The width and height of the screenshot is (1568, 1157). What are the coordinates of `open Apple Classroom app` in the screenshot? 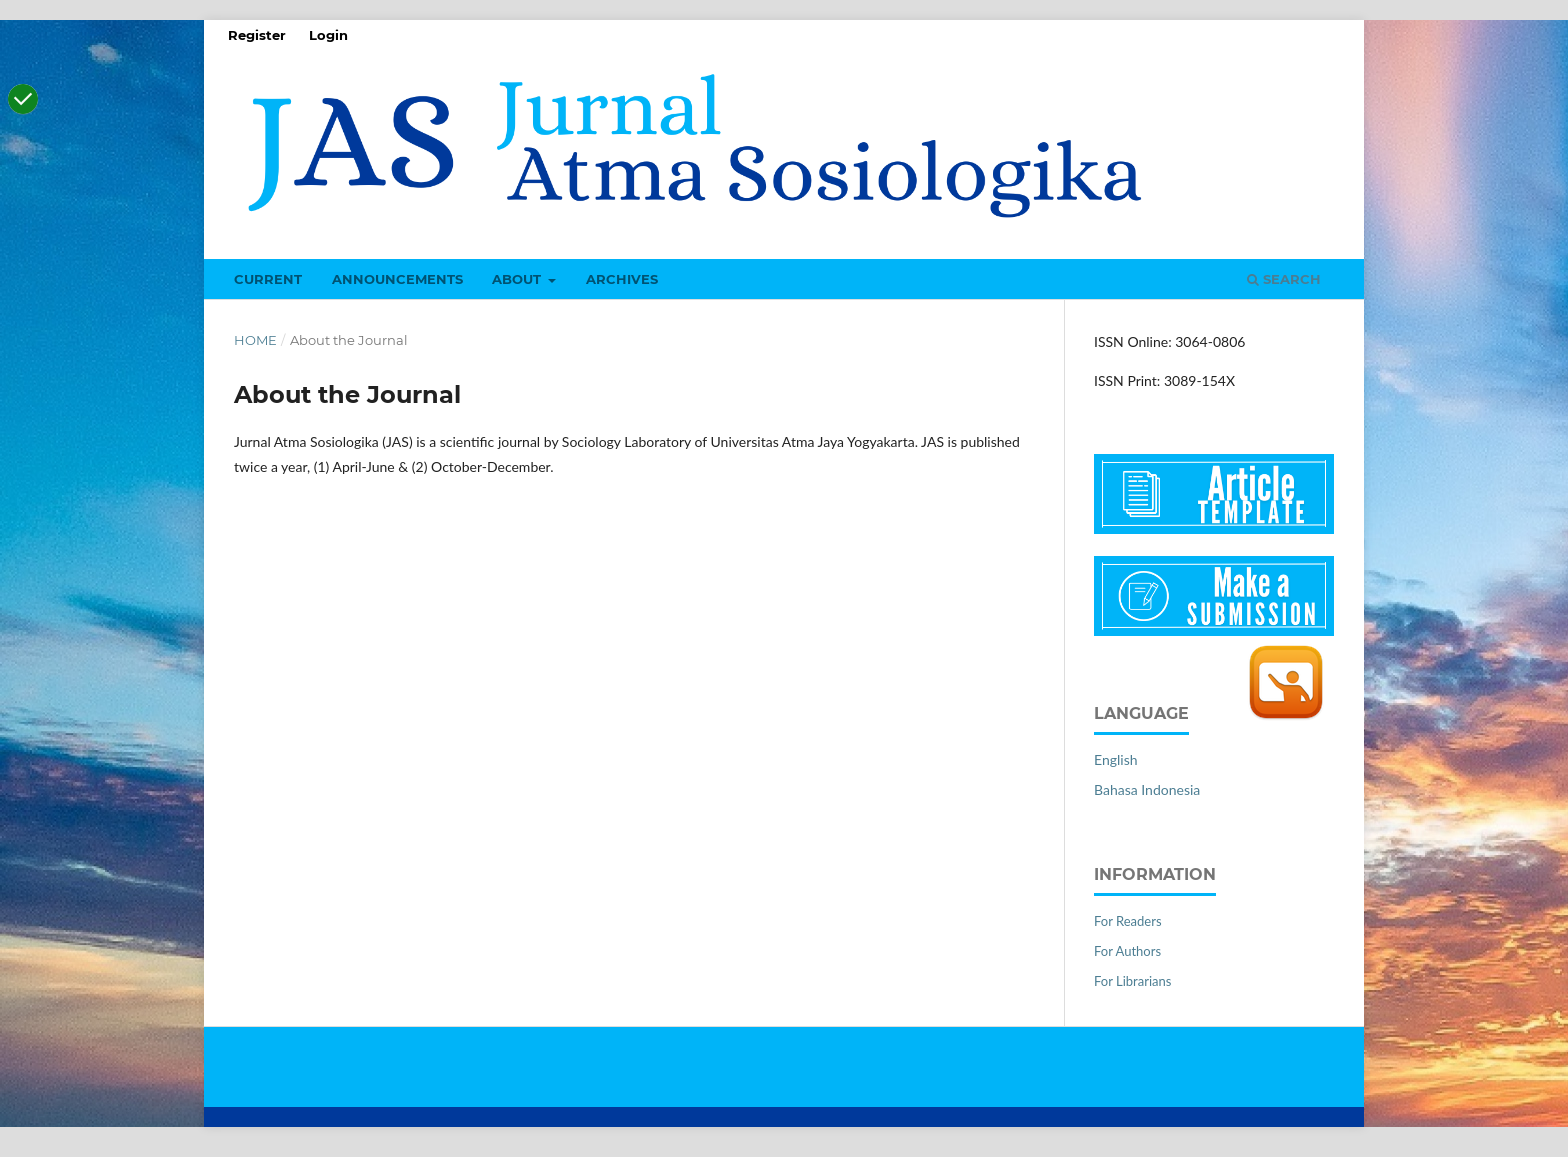 It's located at (1286, 682).